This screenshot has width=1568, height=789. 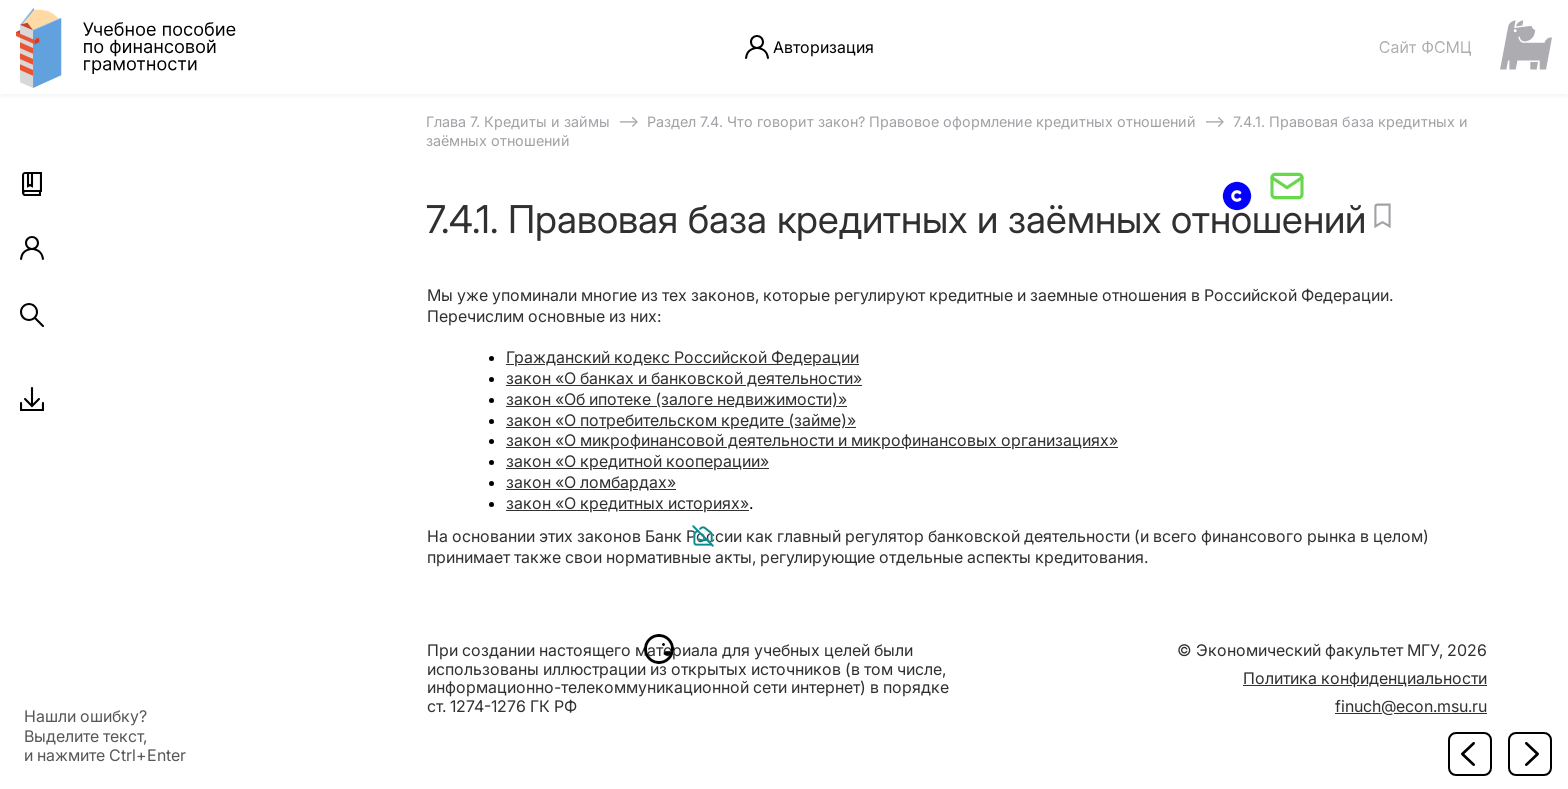 I want to click on emoji or mood selector looking right, so click(x=659, y=649).